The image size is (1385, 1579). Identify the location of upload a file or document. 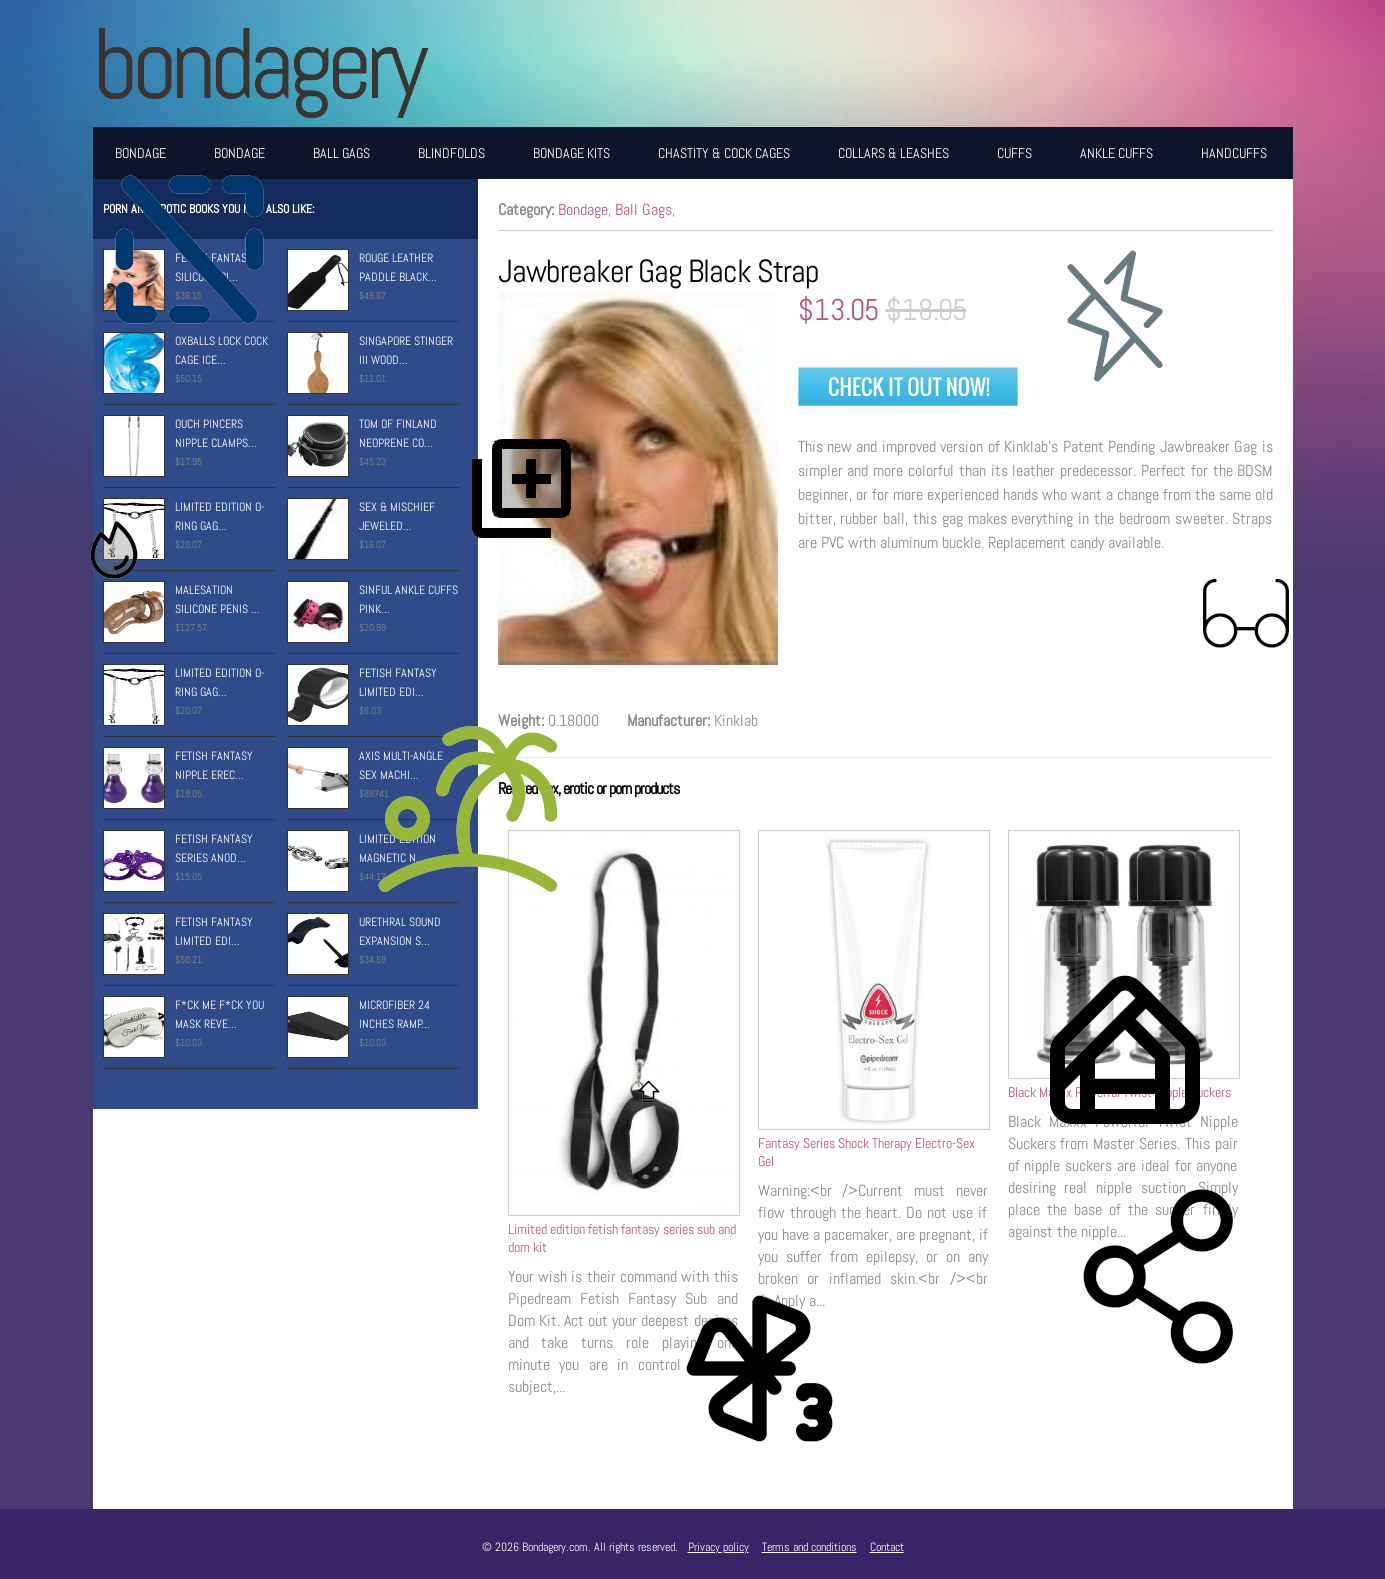
(648, 1092).